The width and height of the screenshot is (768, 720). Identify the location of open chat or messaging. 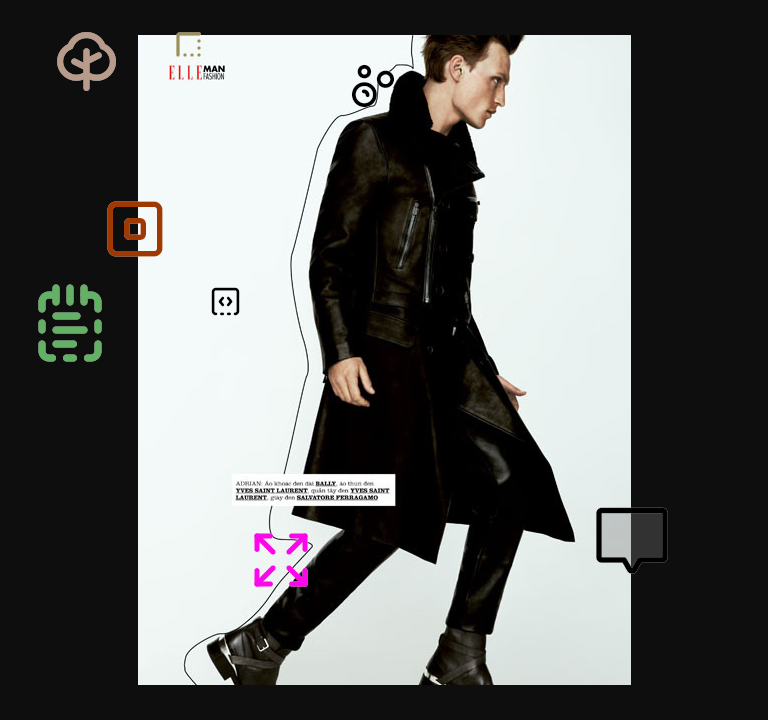
(373, 86).